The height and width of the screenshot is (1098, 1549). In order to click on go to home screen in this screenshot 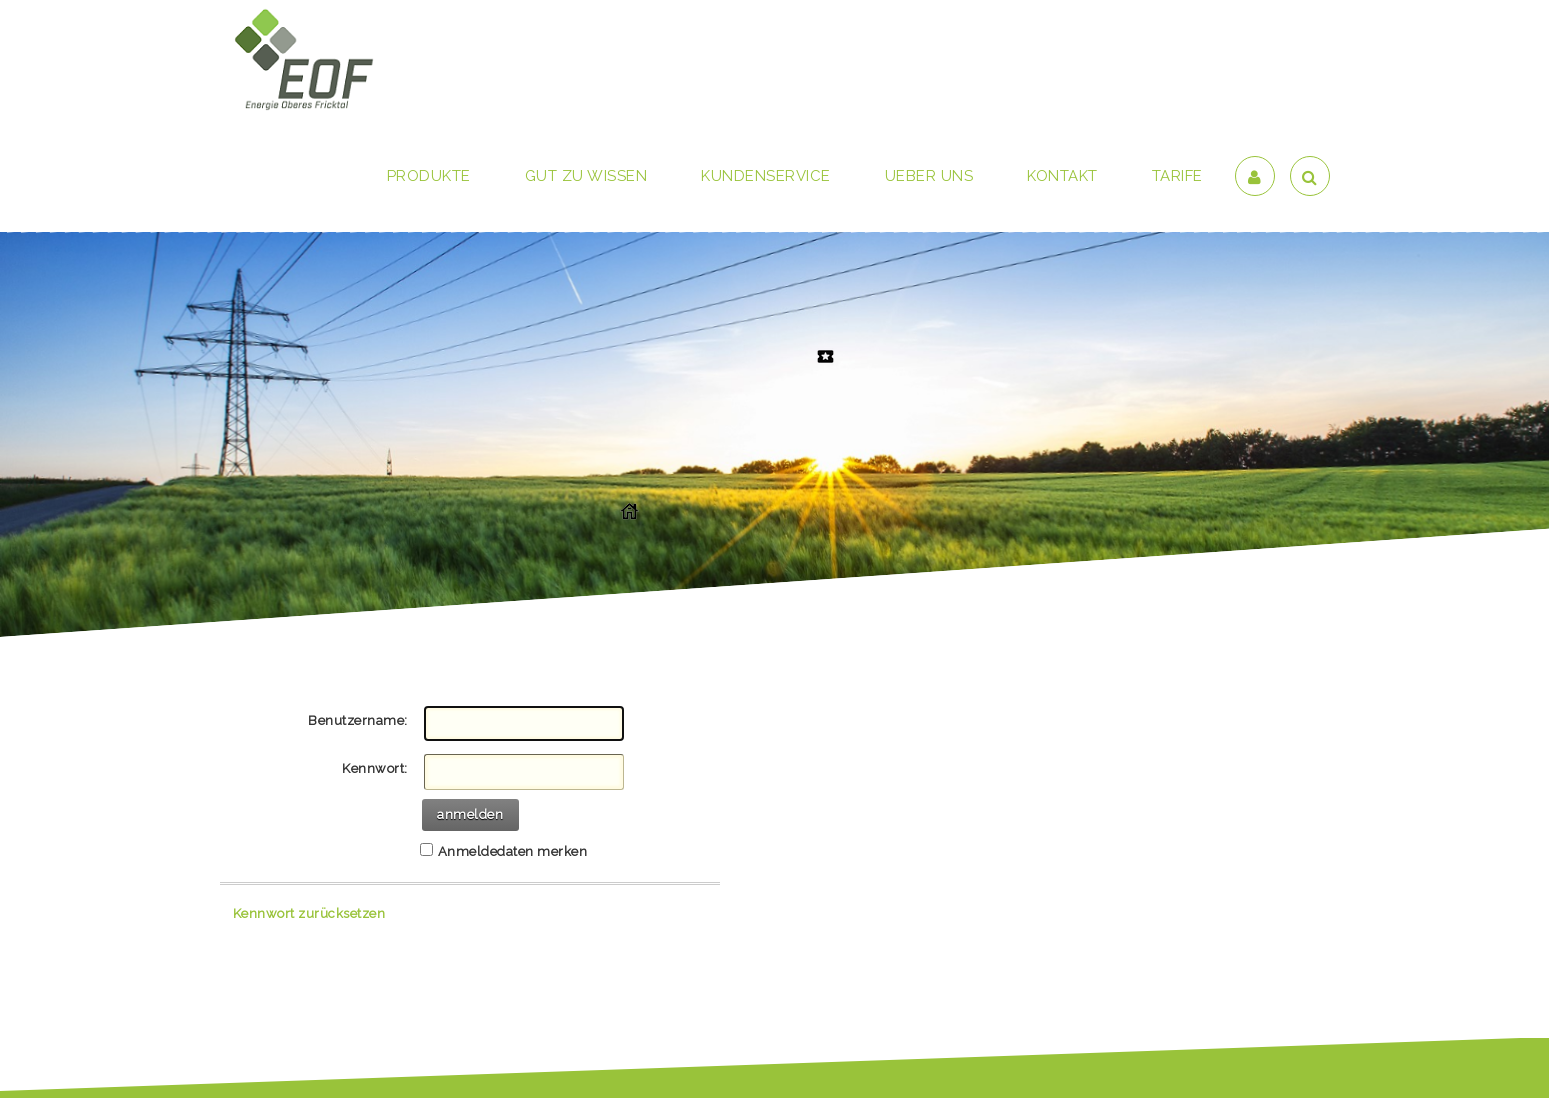, I will do `click(629, 511)`.